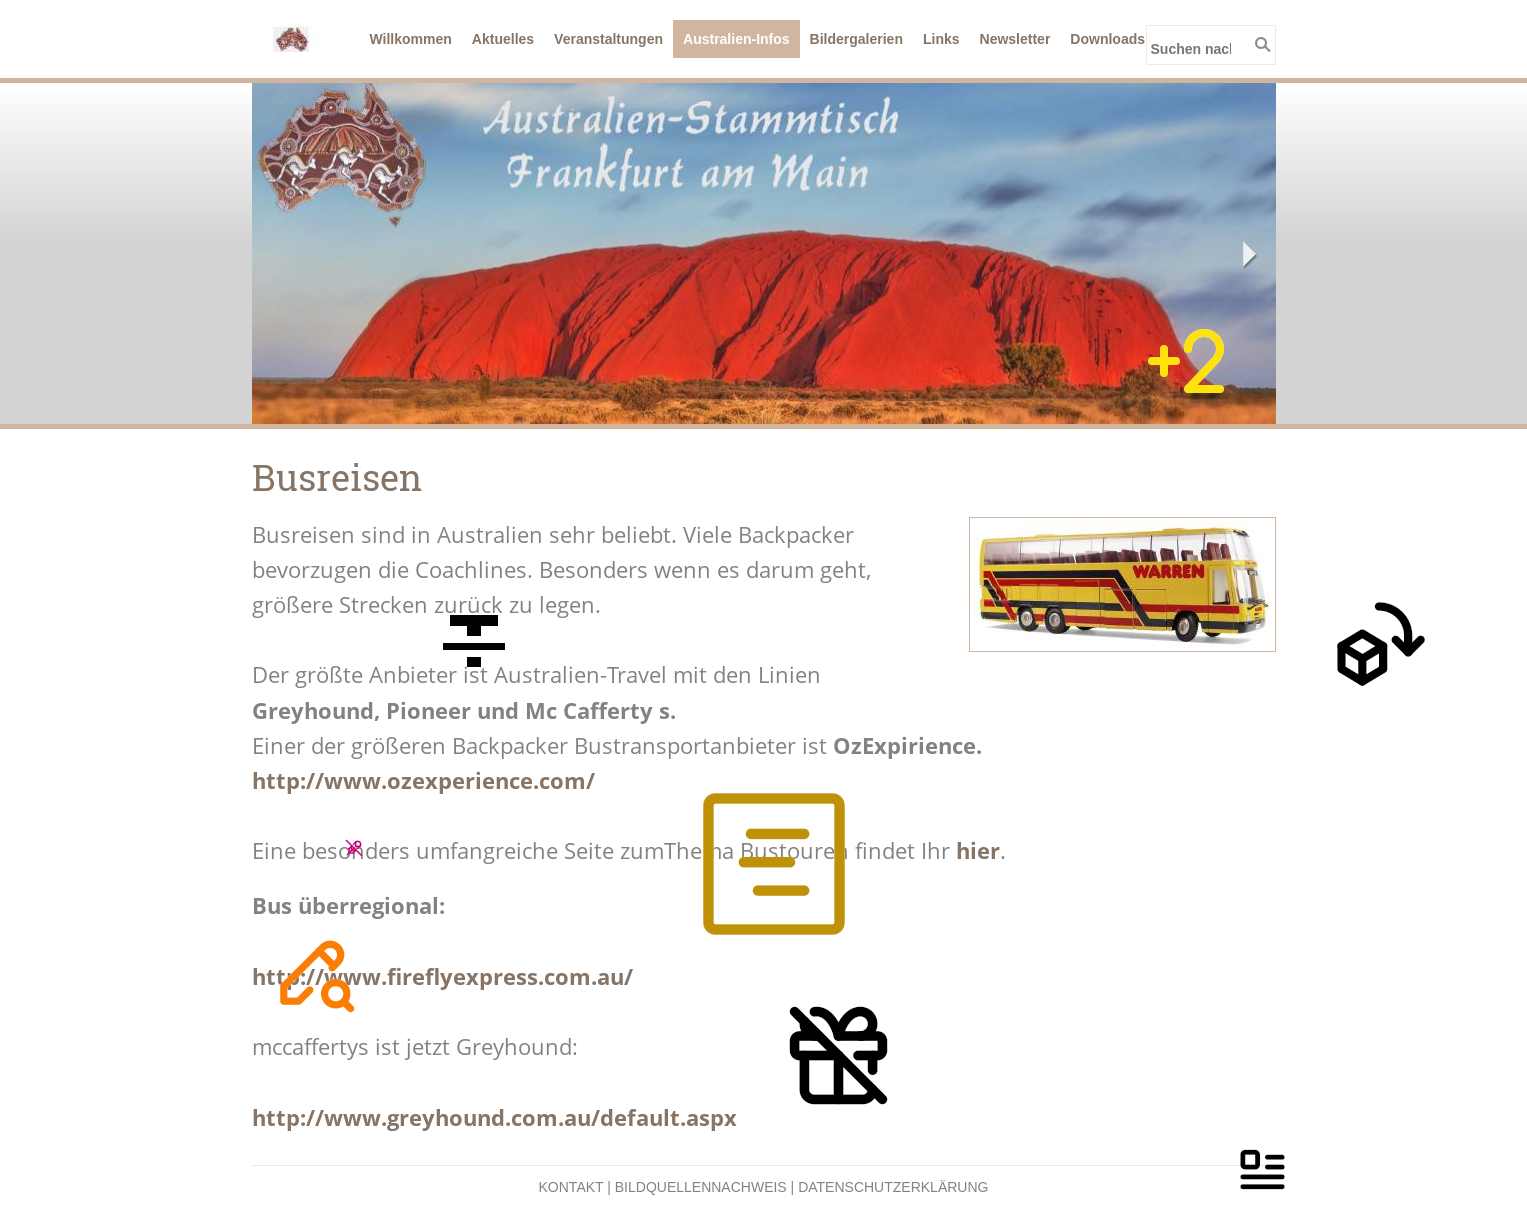 The height and width of the screenshot is (1218, 1527). I want to click on increase exposure by 2 stops, so click(1188, 361).